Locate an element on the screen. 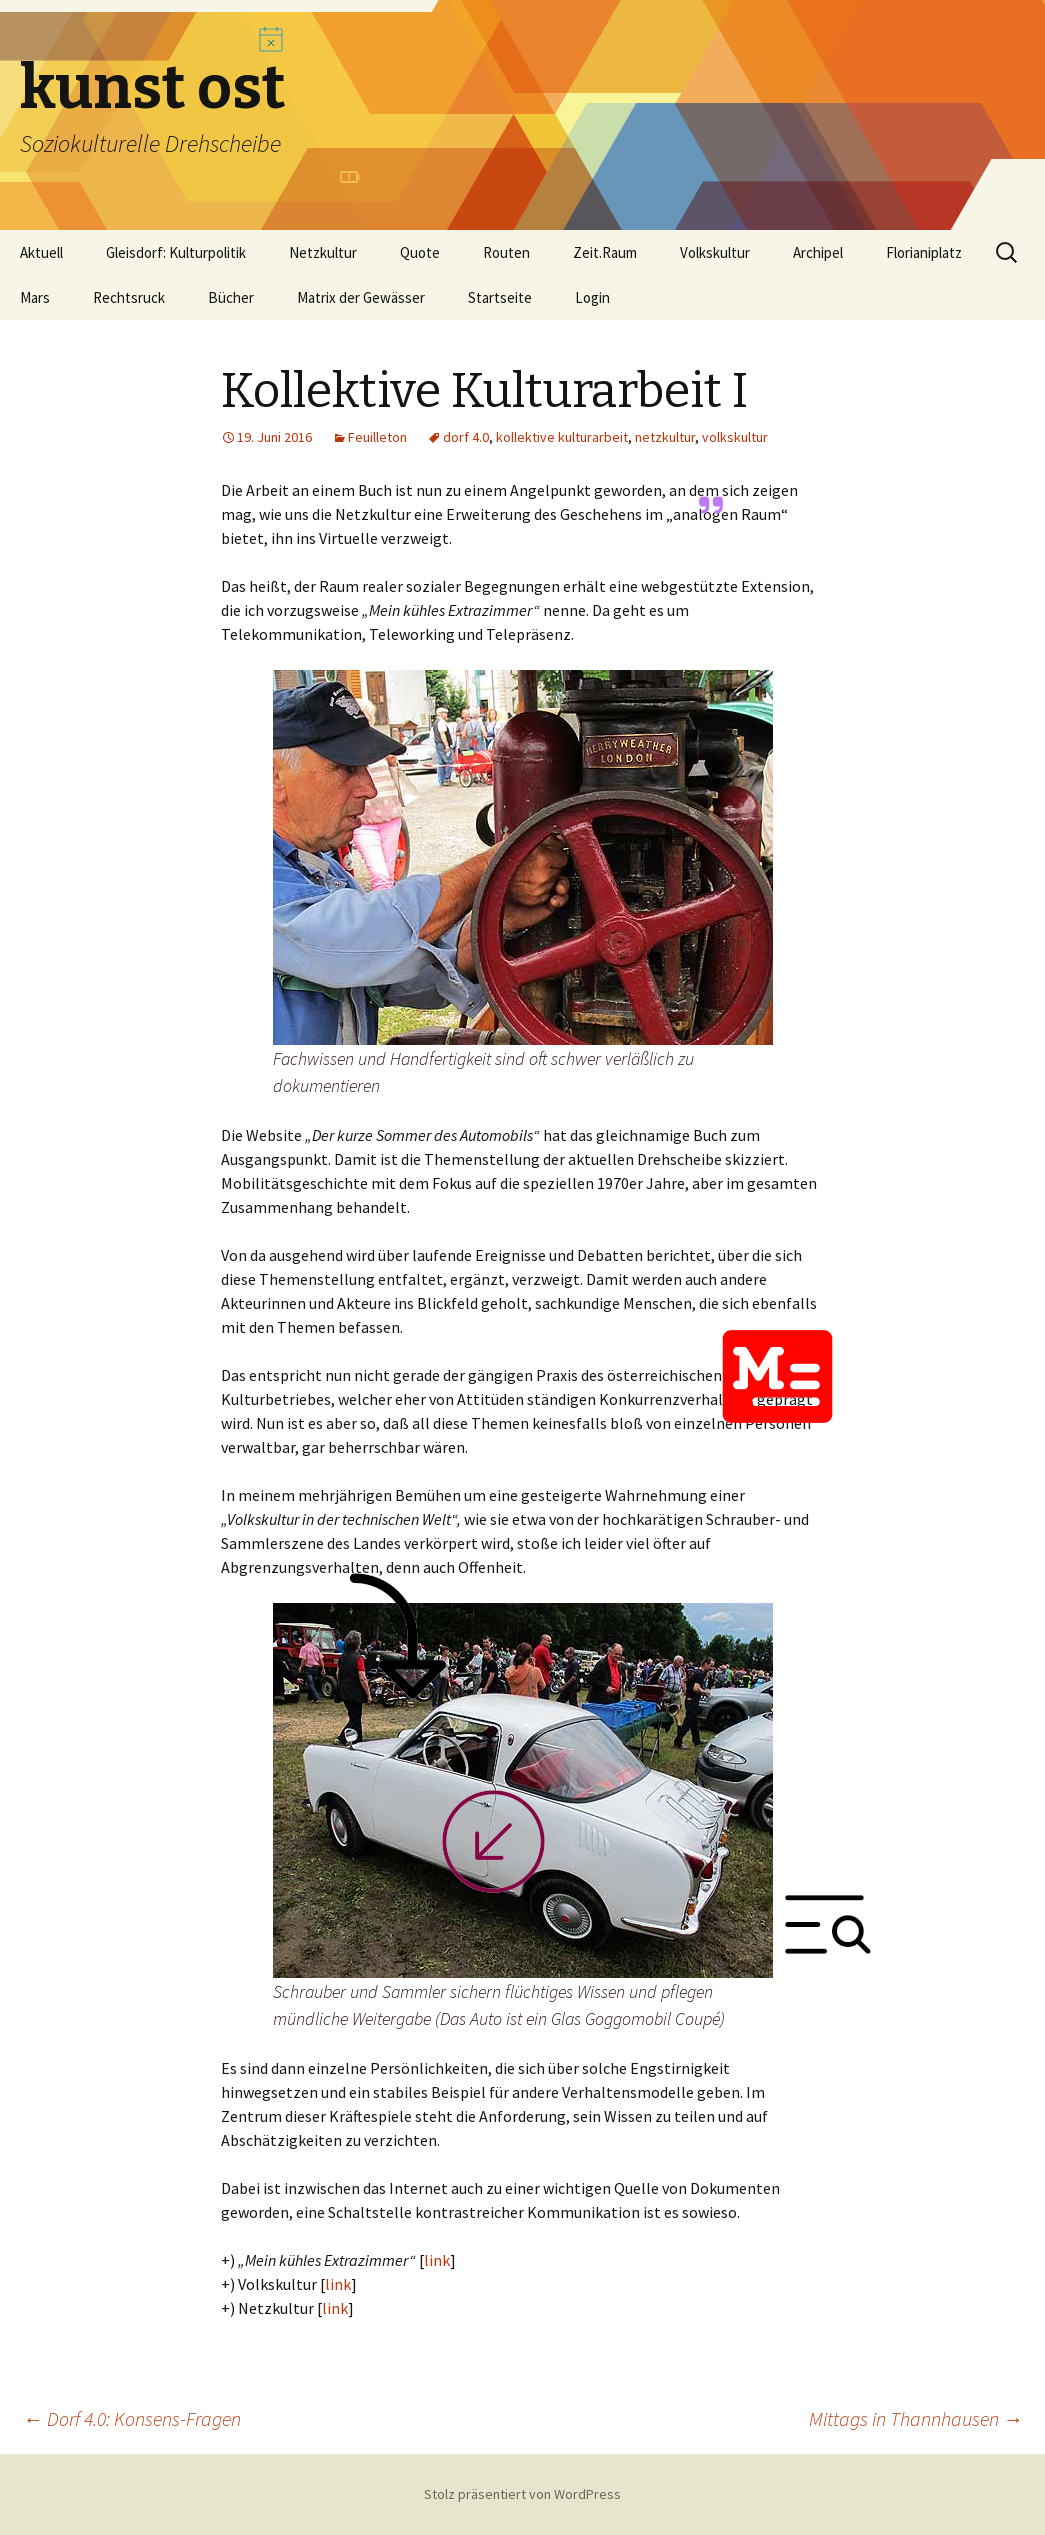 This screenshot has width=1045, height=2535. indicates low battery warning is located at coordinates (350, 177).